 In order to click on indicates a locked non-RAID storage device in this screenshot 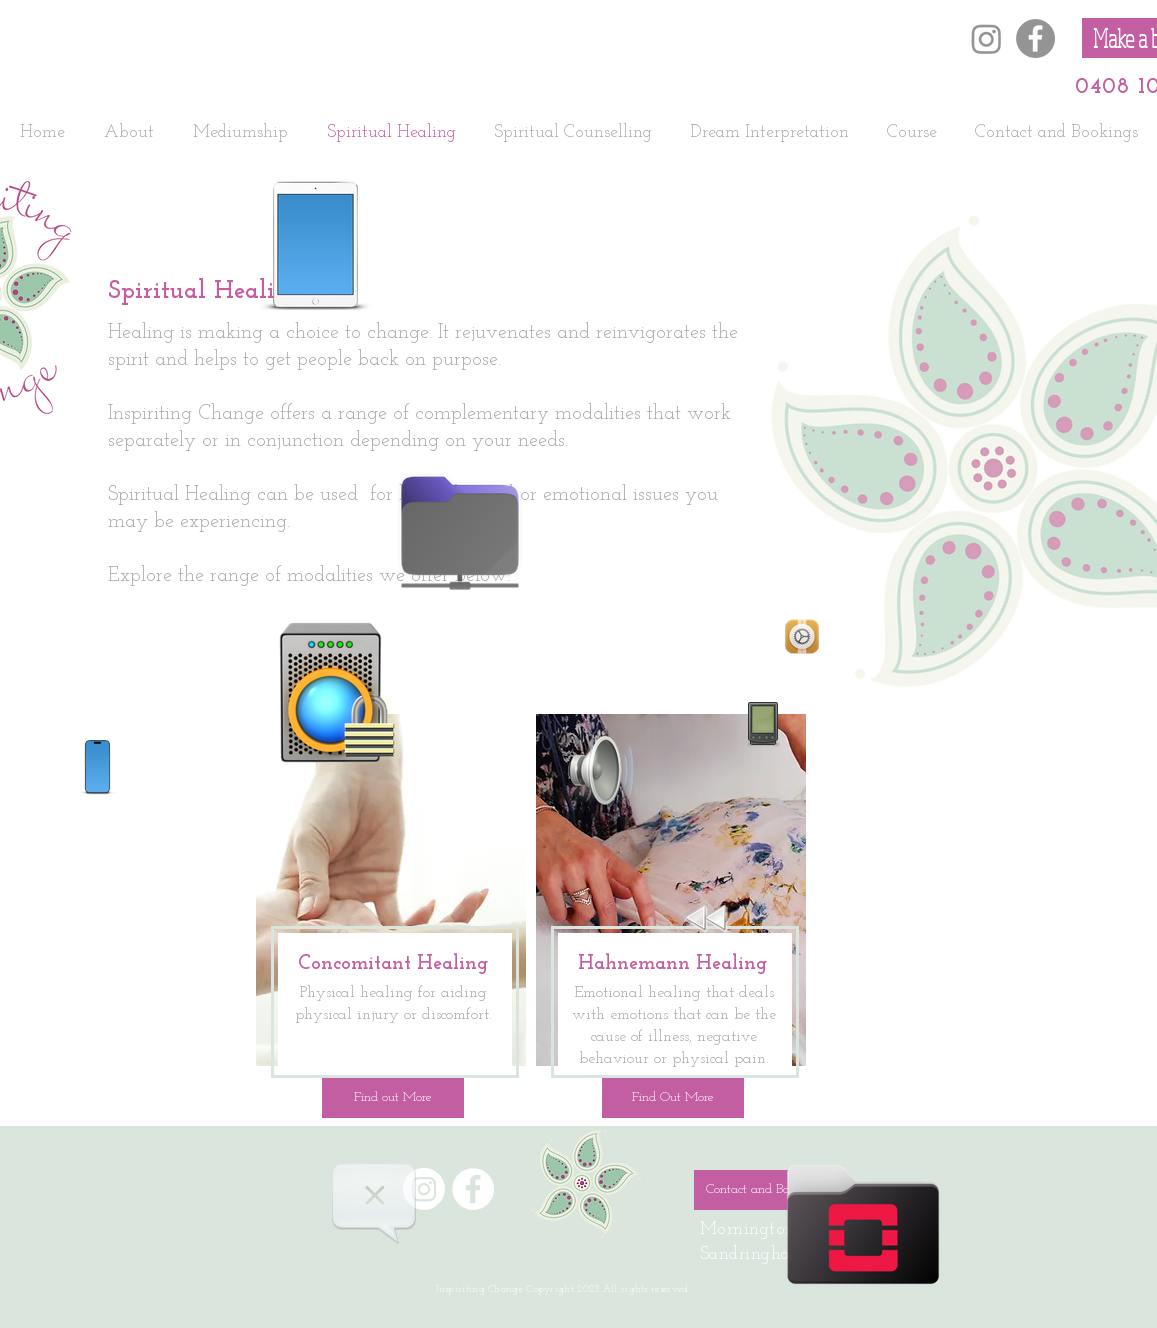, I will do `click(330, 692)`.